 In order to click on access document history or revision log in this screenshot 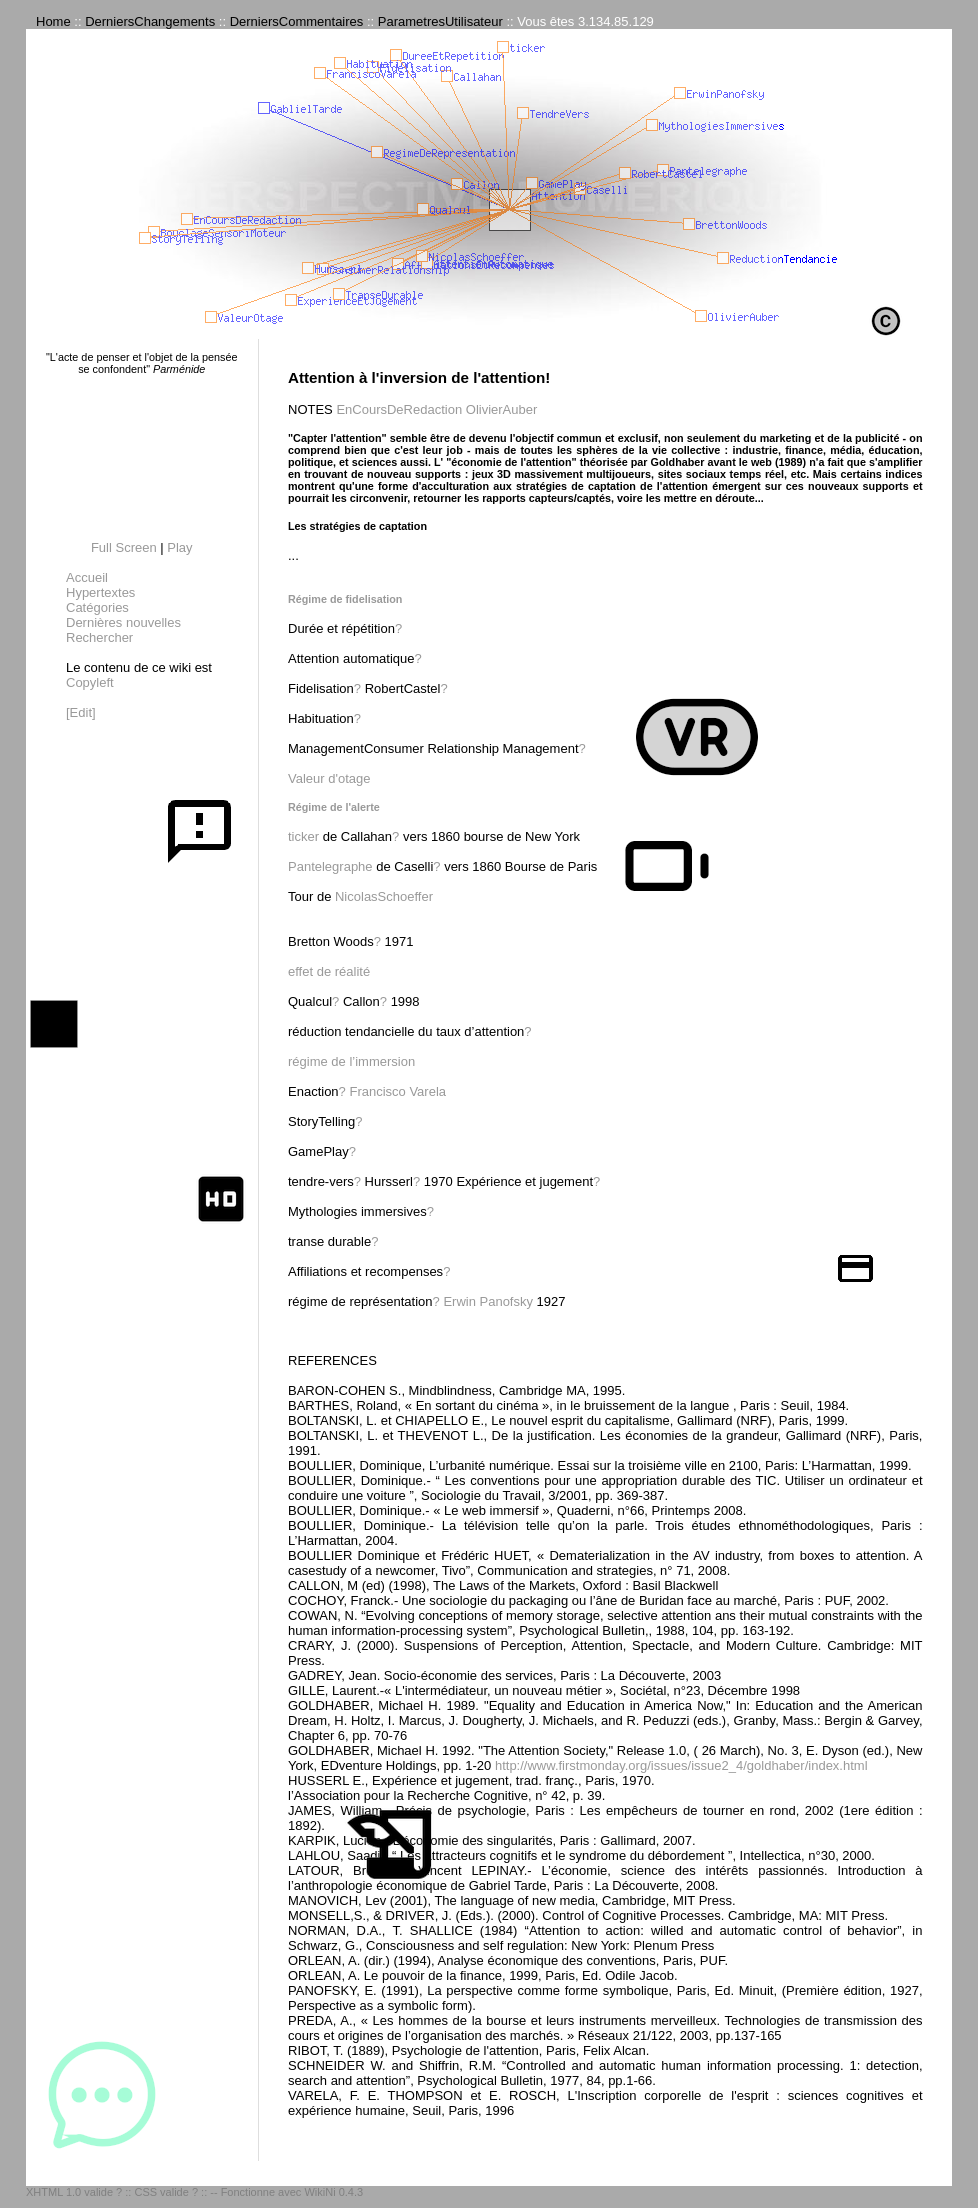, I will do `click(392, 1844)`.